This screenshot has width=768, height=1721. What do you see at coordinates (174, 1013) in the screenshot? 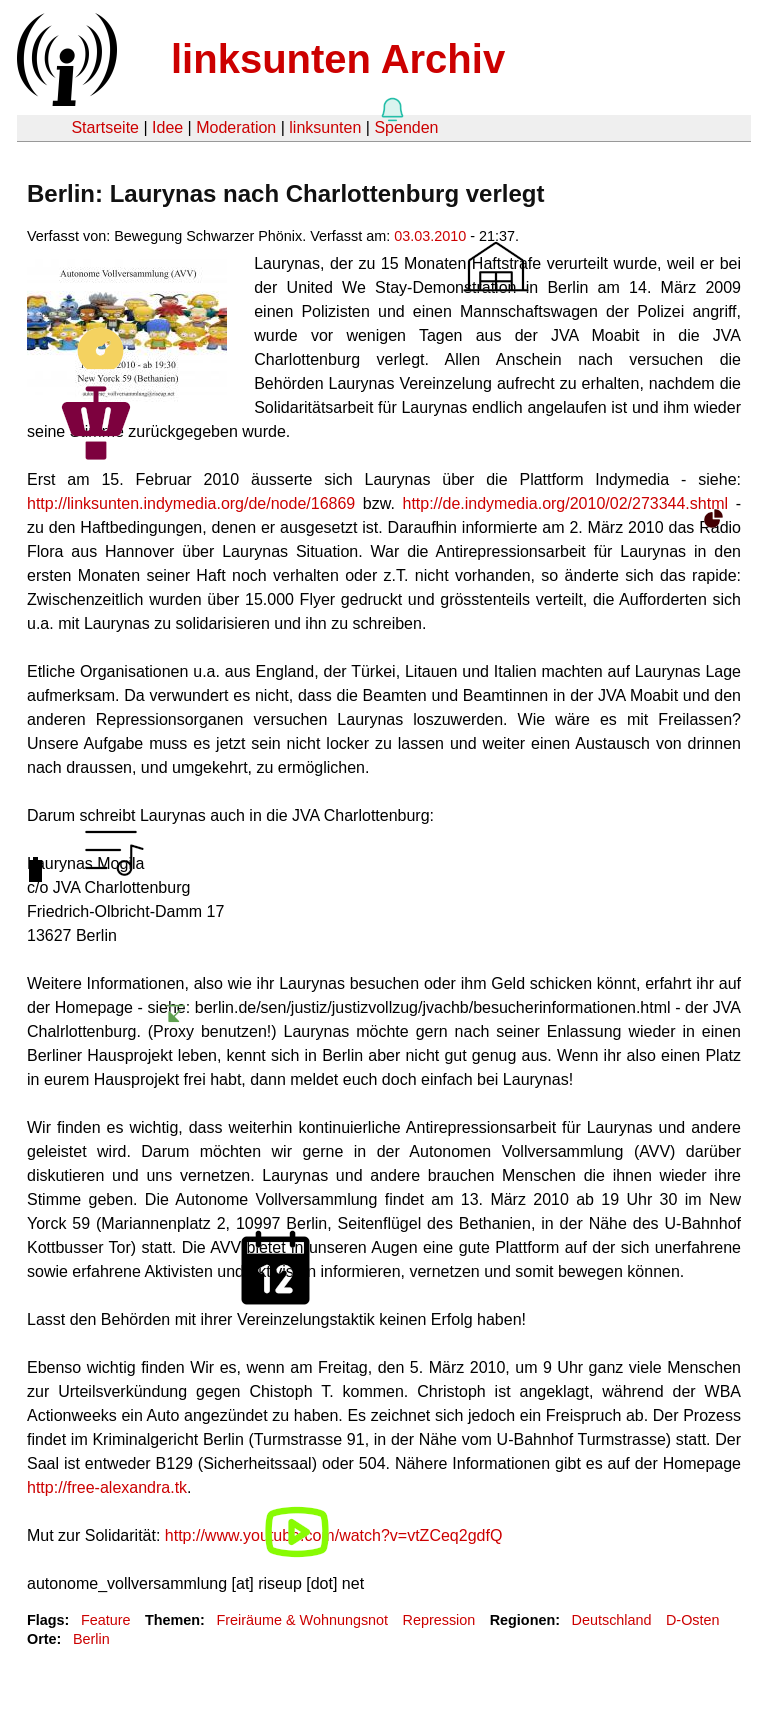
I see `move content to bottom-left corner` at bounding box center [174, 1013].